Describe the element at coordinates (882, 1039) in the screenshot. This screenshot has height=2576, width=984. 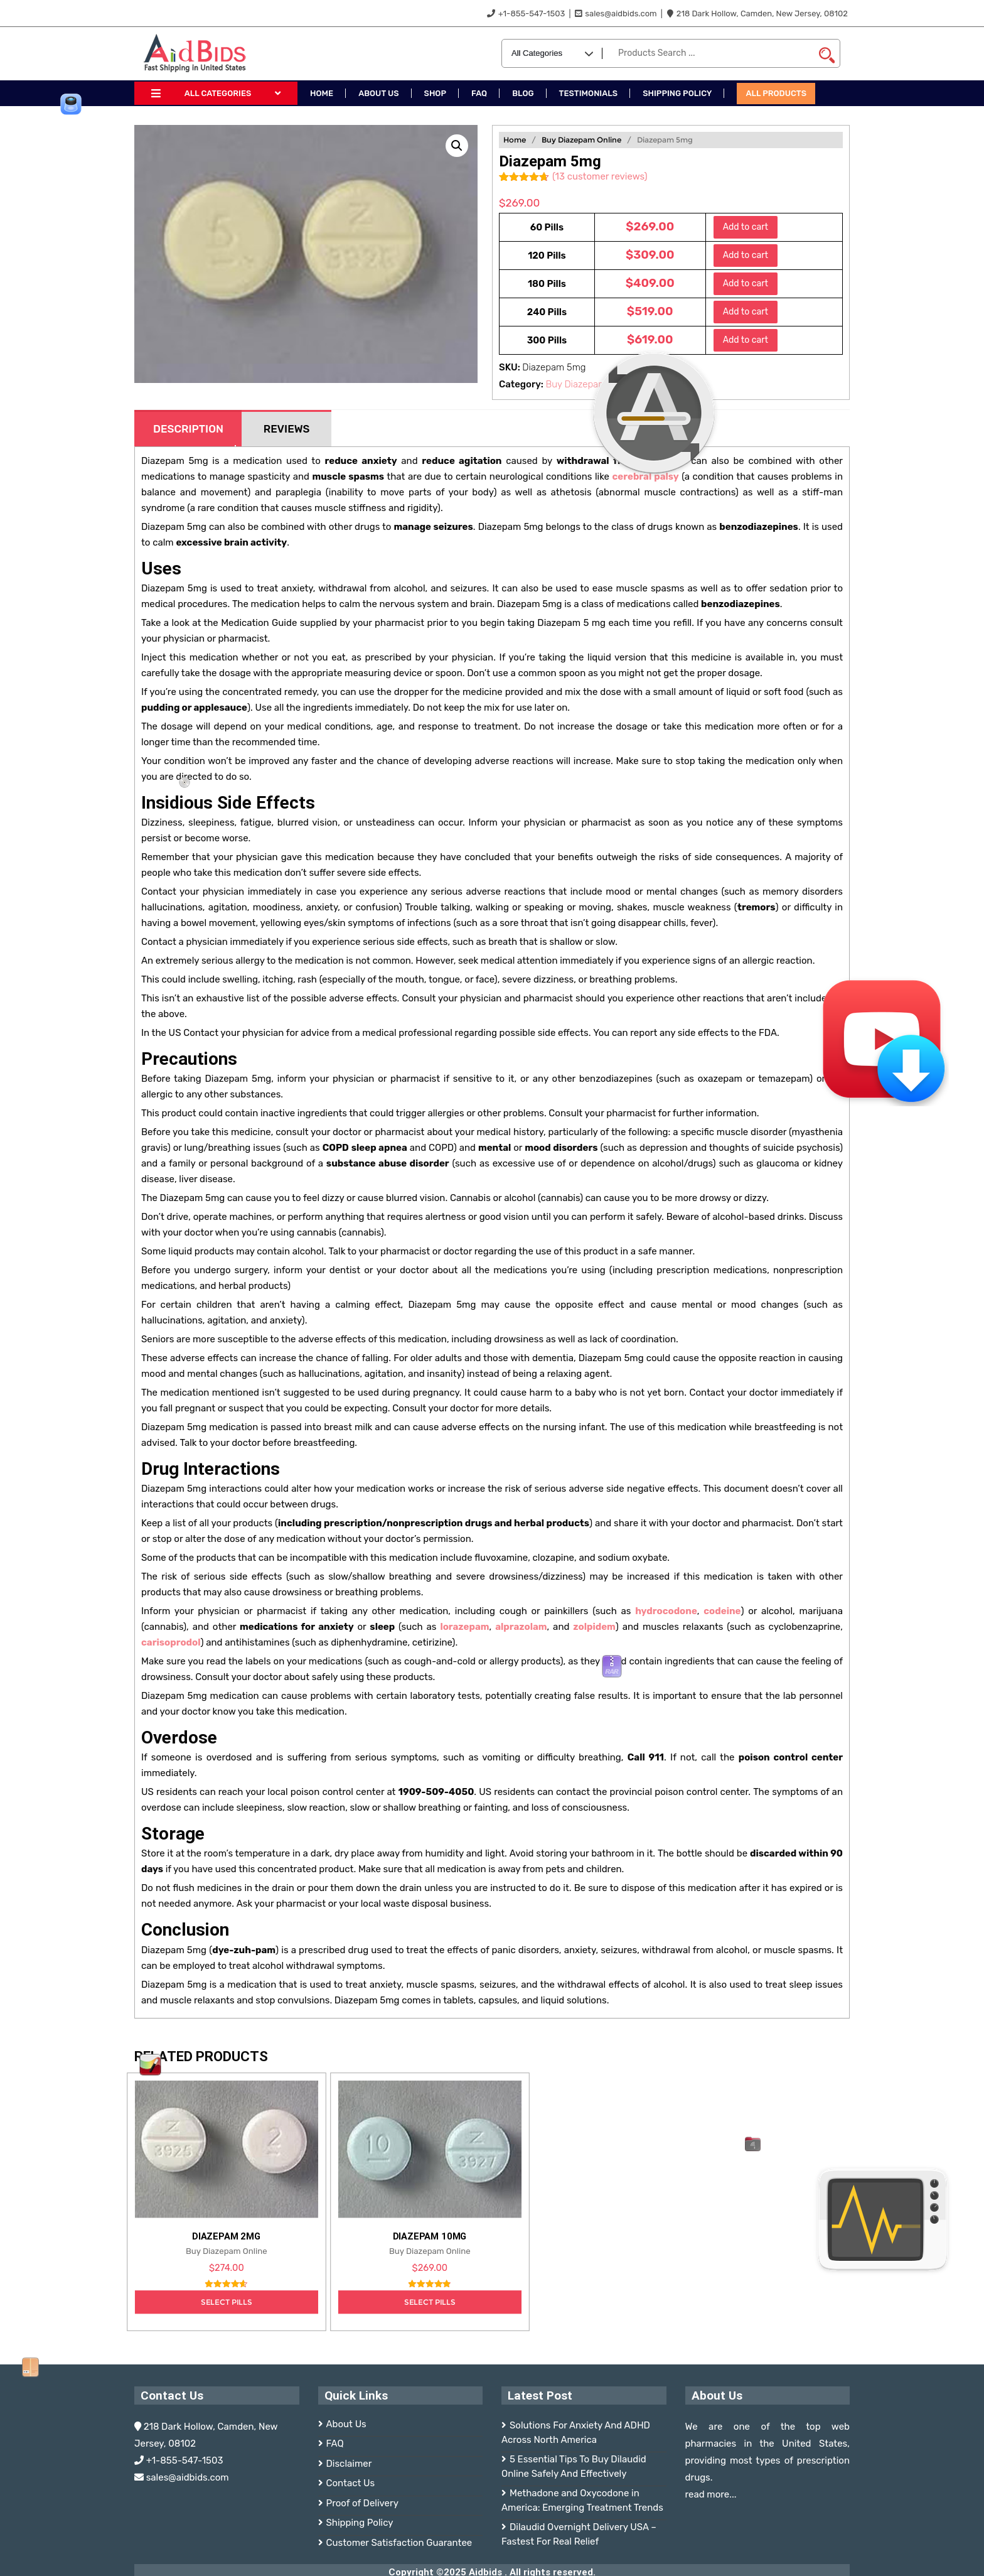
I see `download videos from youtube` at that location.